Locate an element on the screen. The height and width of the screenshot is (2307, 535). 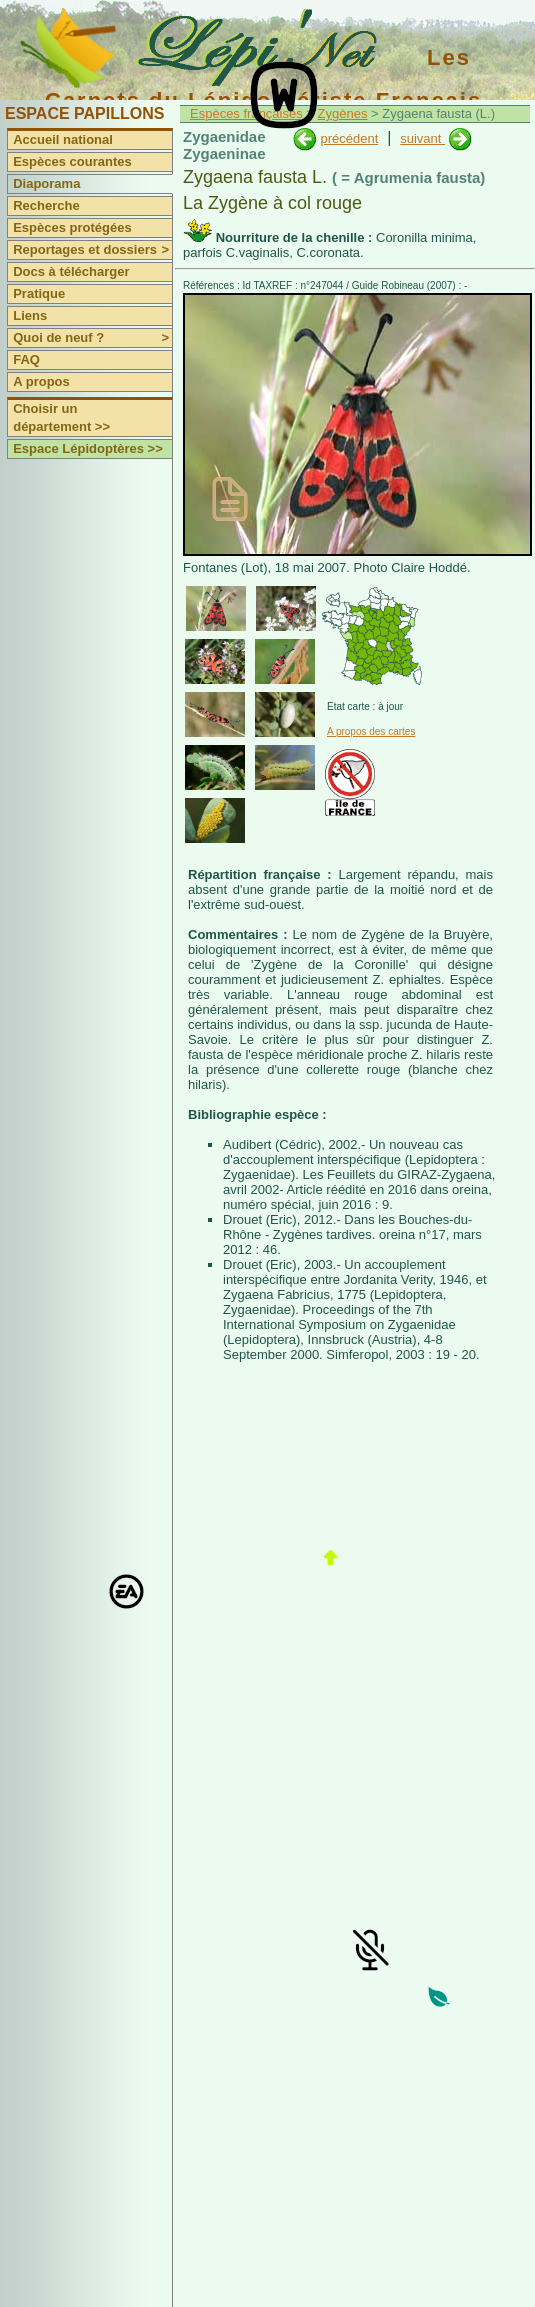
upvote or like content is located at coordinates (330, 1557).